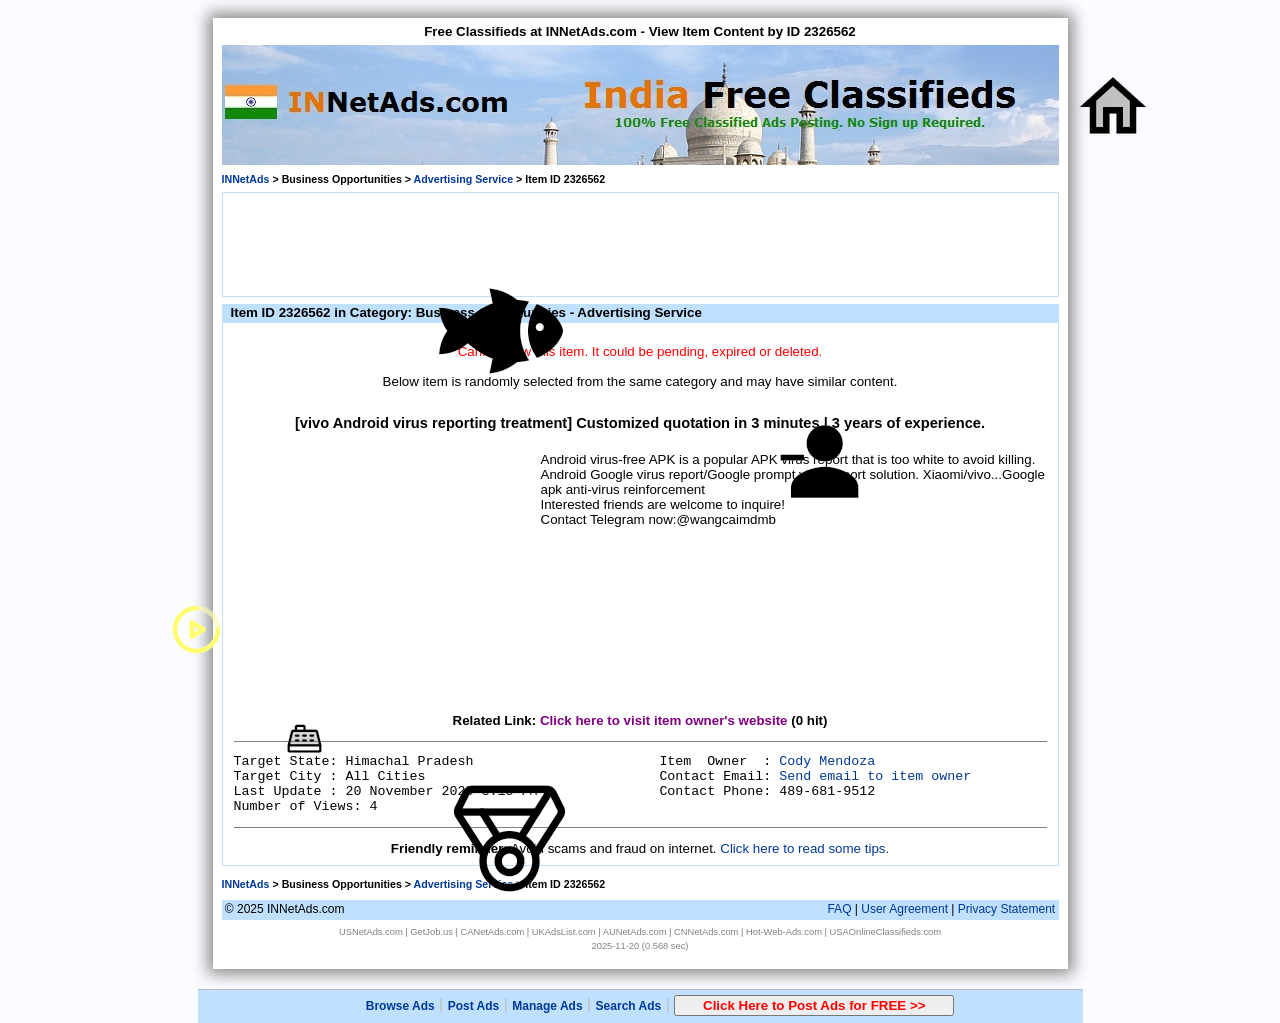  What do you see at coordinates (304, 740) in the screenshot?
I see `access point of sale or checkout` at bounding box center [304, 740].